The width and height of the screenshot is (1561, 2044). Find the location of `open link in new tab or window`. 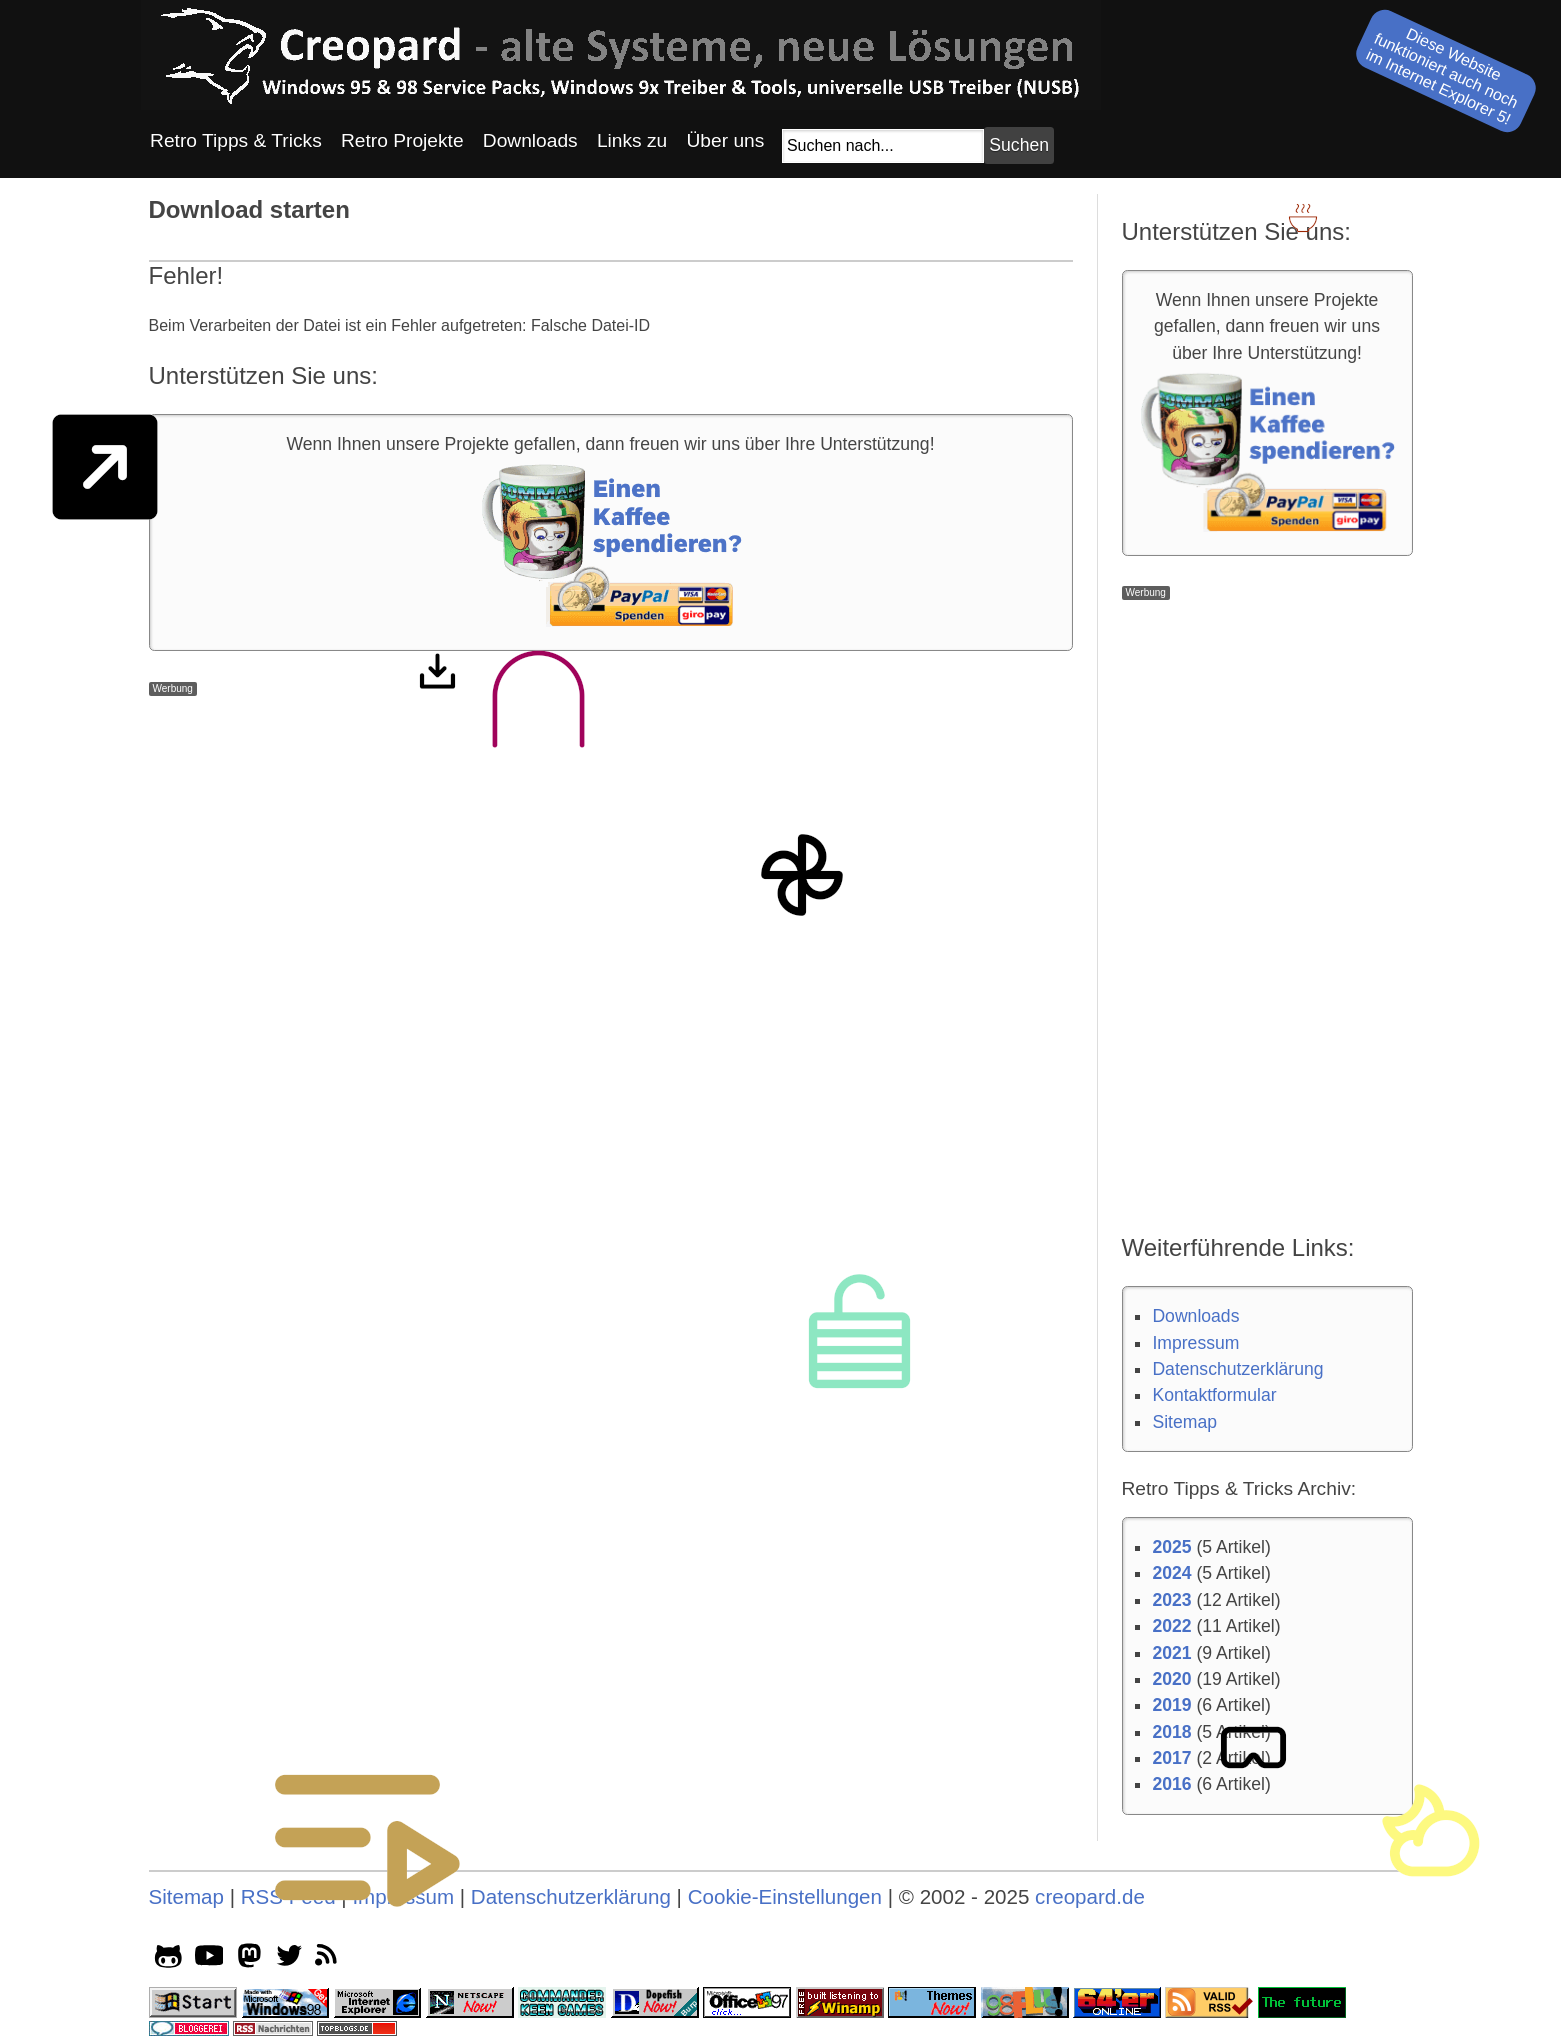

open link in new tab or window is located at coordinates (105, 467).